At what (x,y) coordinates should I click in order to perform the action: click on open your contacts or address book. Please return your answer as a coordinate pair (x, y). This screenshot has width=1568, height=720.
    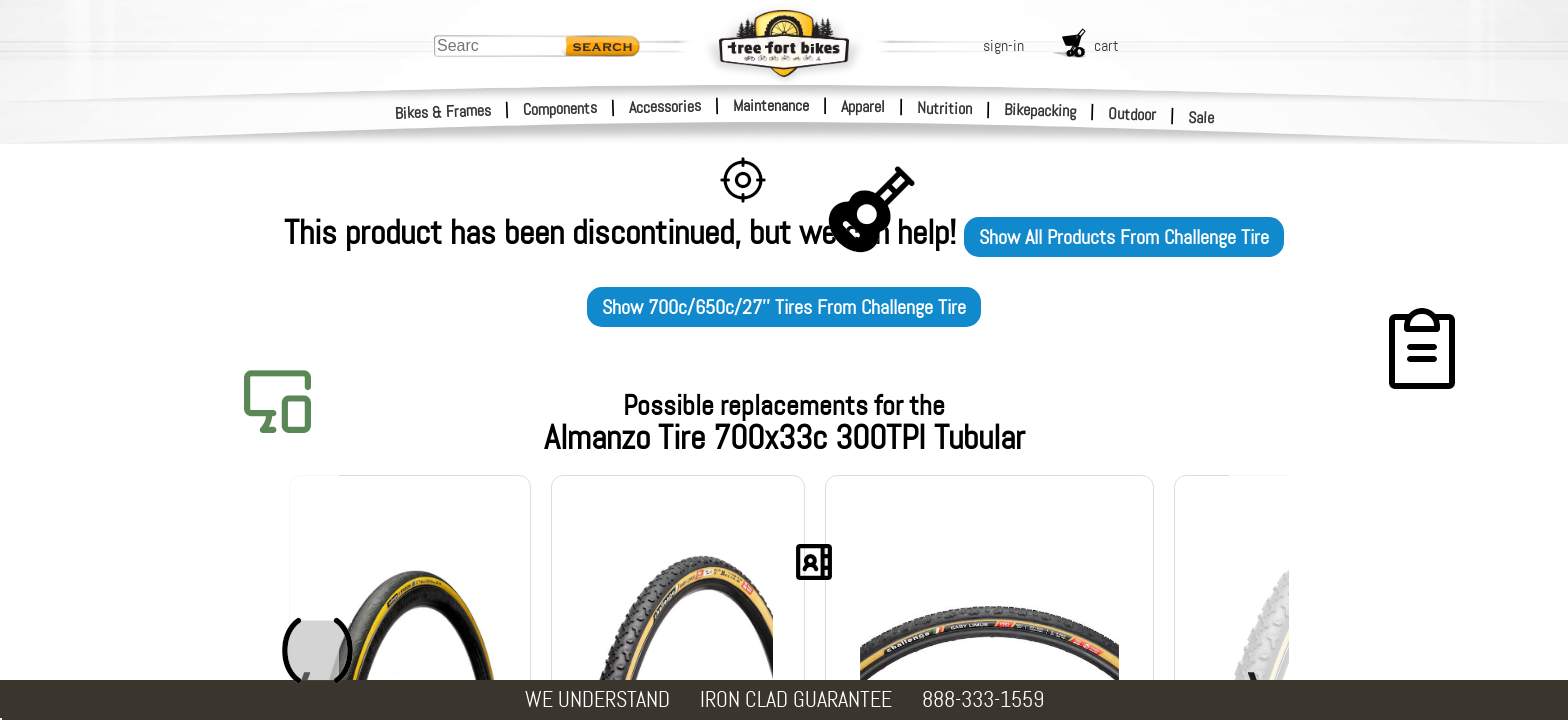
    Looking at the image, I should click on (814, 562).